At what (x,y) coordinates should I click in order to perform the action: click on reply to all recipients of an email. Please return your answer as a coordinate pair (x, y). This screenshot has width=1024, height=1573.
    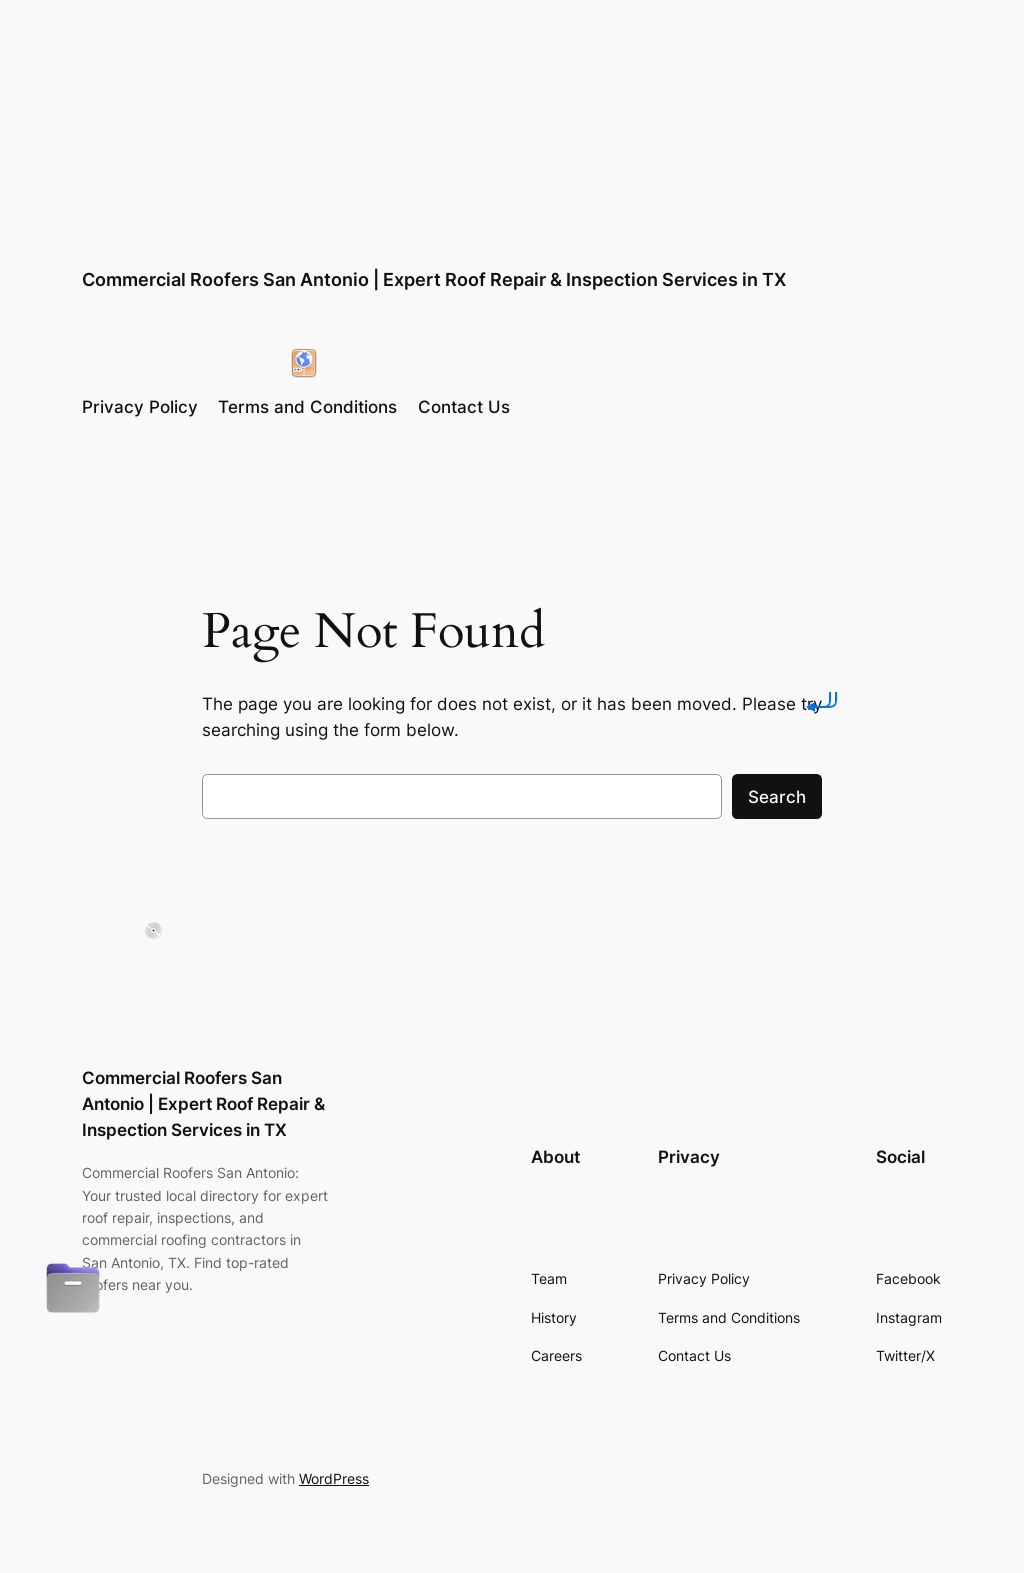
    Looking at the image, I should click on (821, 700).